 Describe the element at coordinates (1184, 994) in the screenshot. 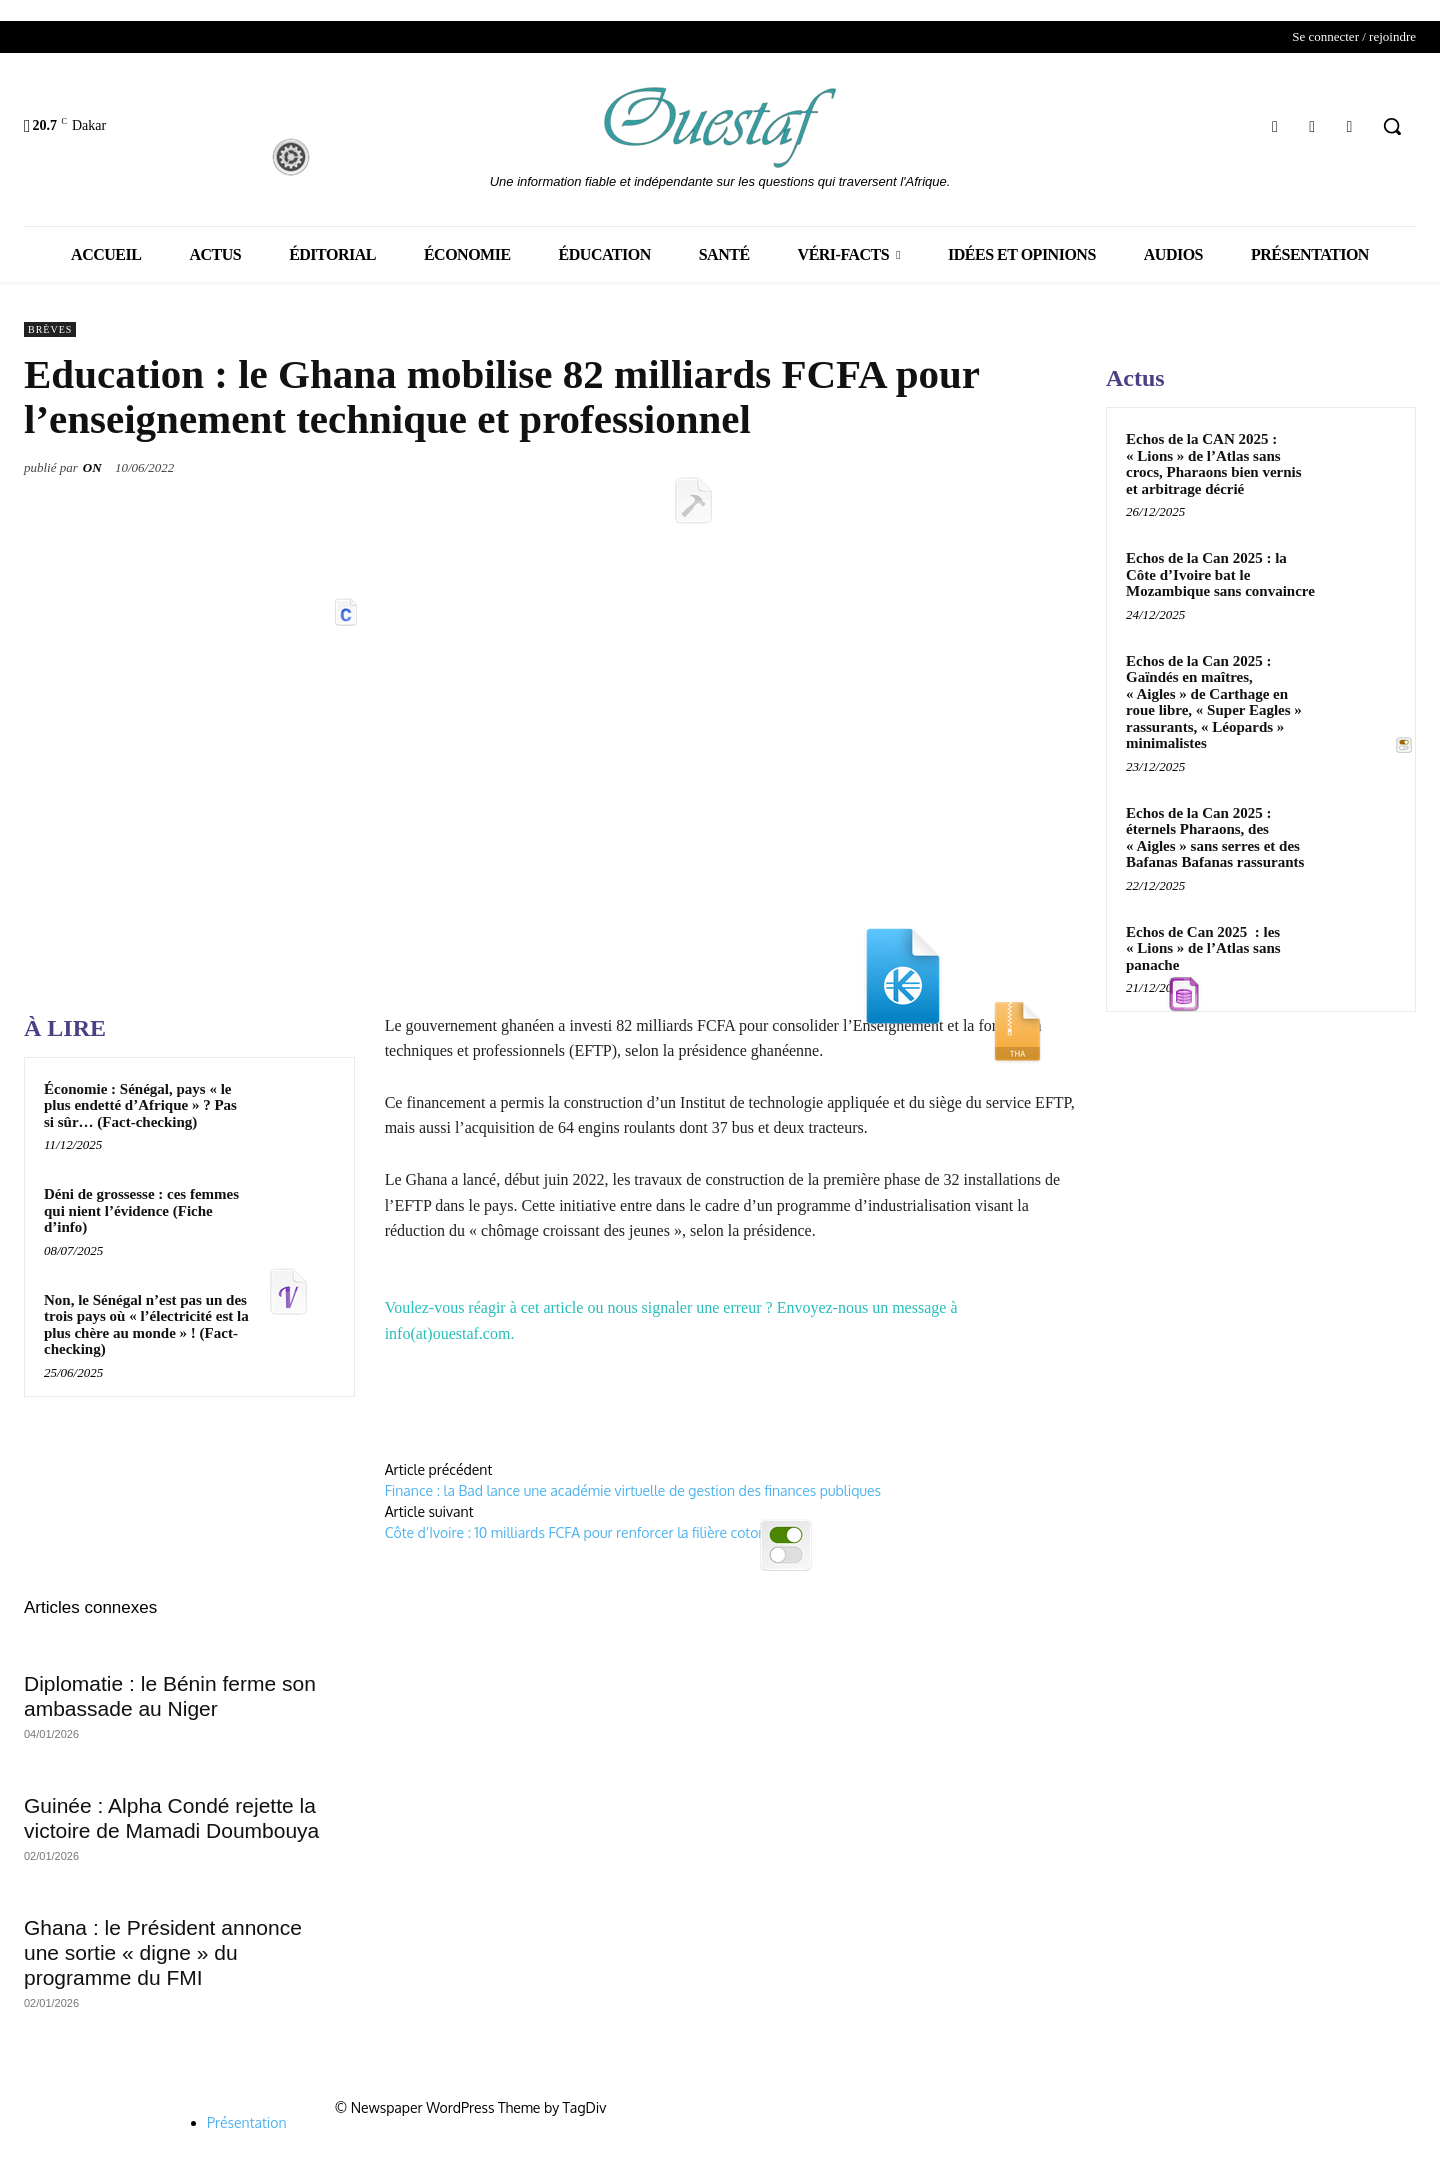

I see `open a database template file` at that location.